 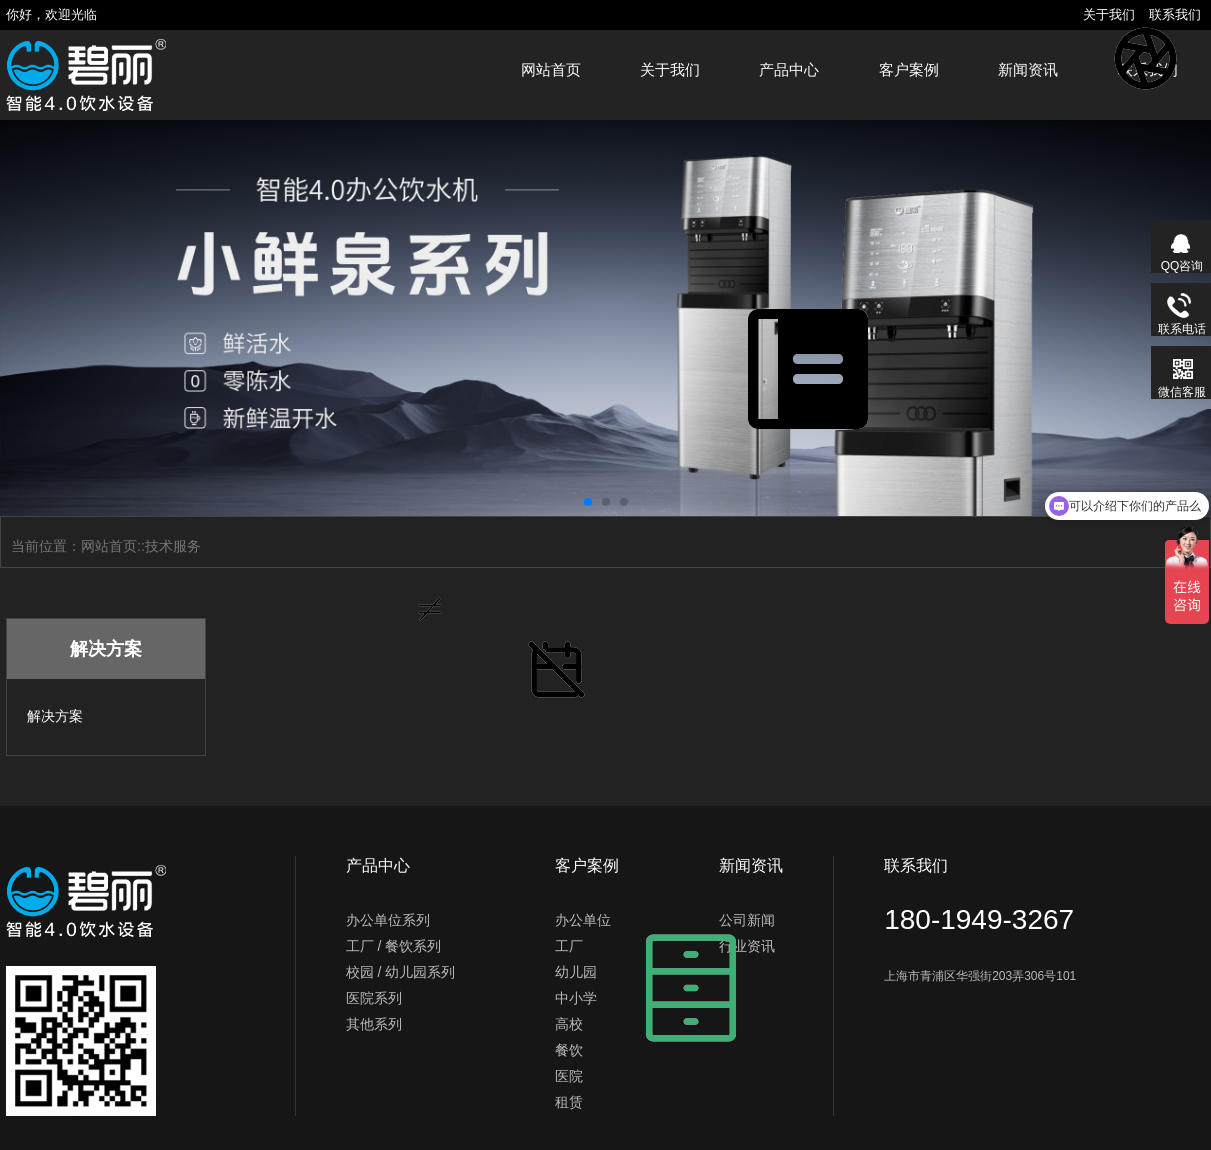 I want to click on open your notebook or notes, so click(x=808, y=369).